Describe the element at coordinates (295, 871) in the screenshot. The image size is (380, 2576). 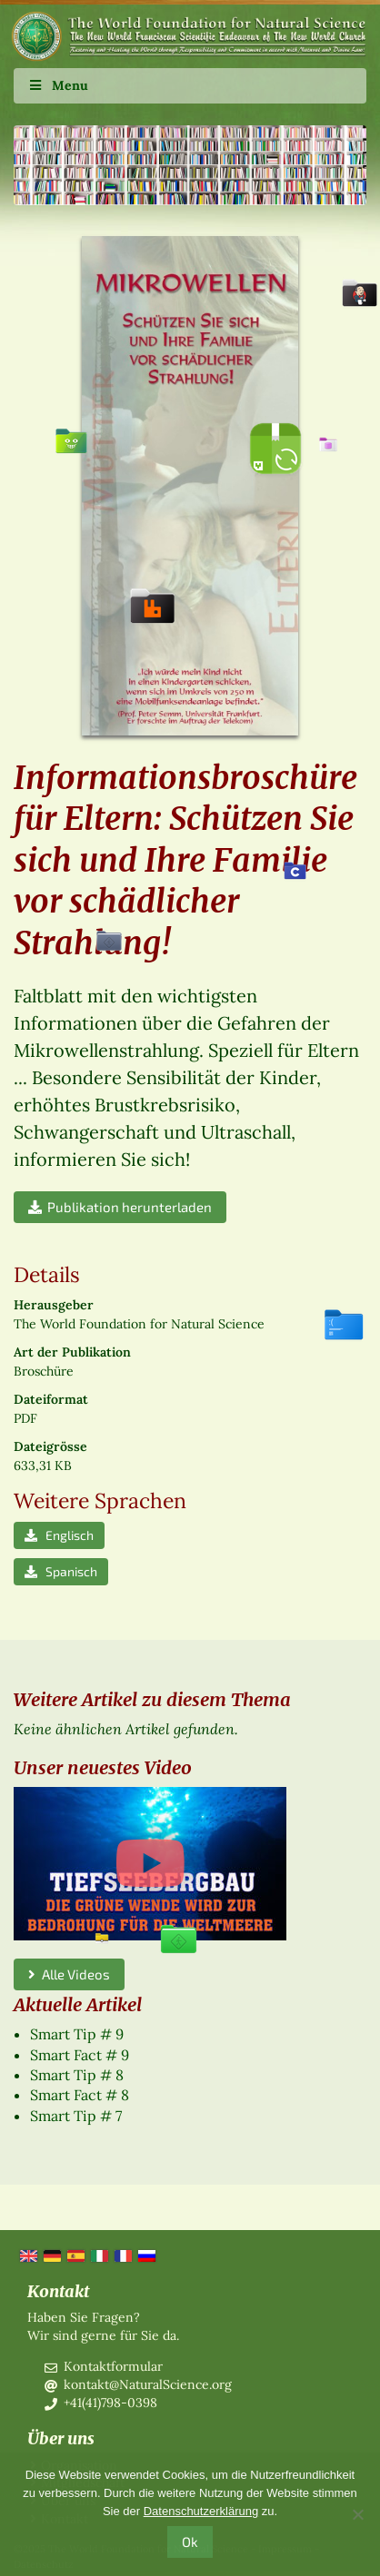
I see `open folder containing C programming files` at that location.